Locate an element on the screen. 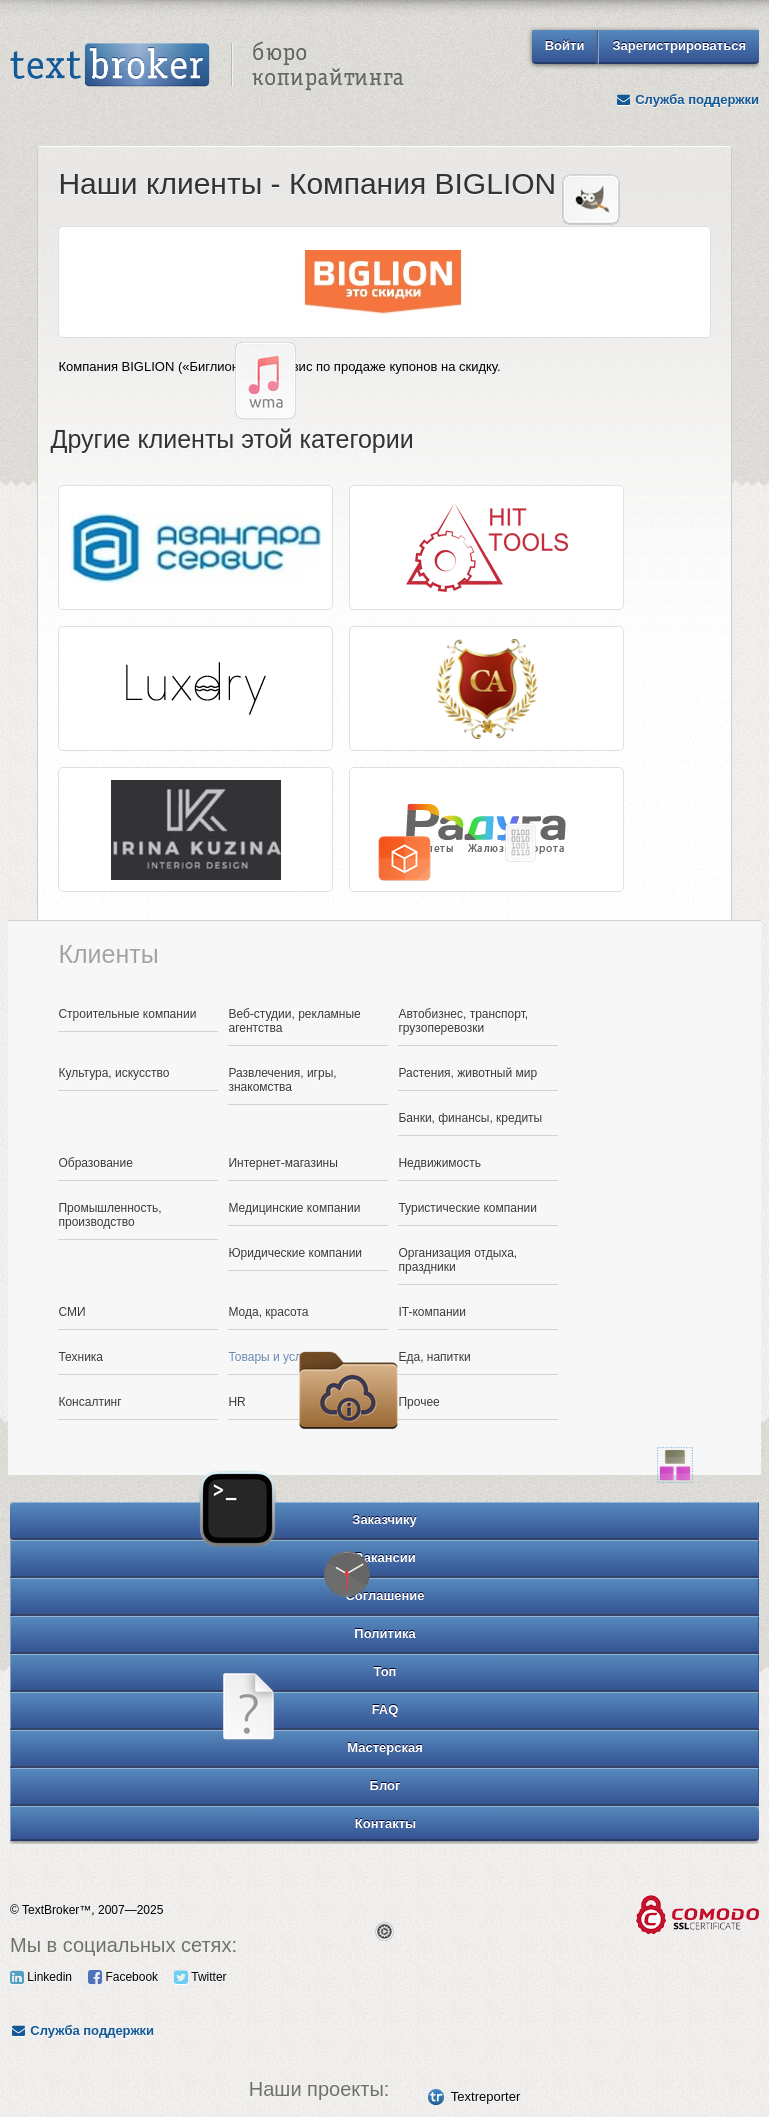  open system settings is located at coordinates (384, 1931).